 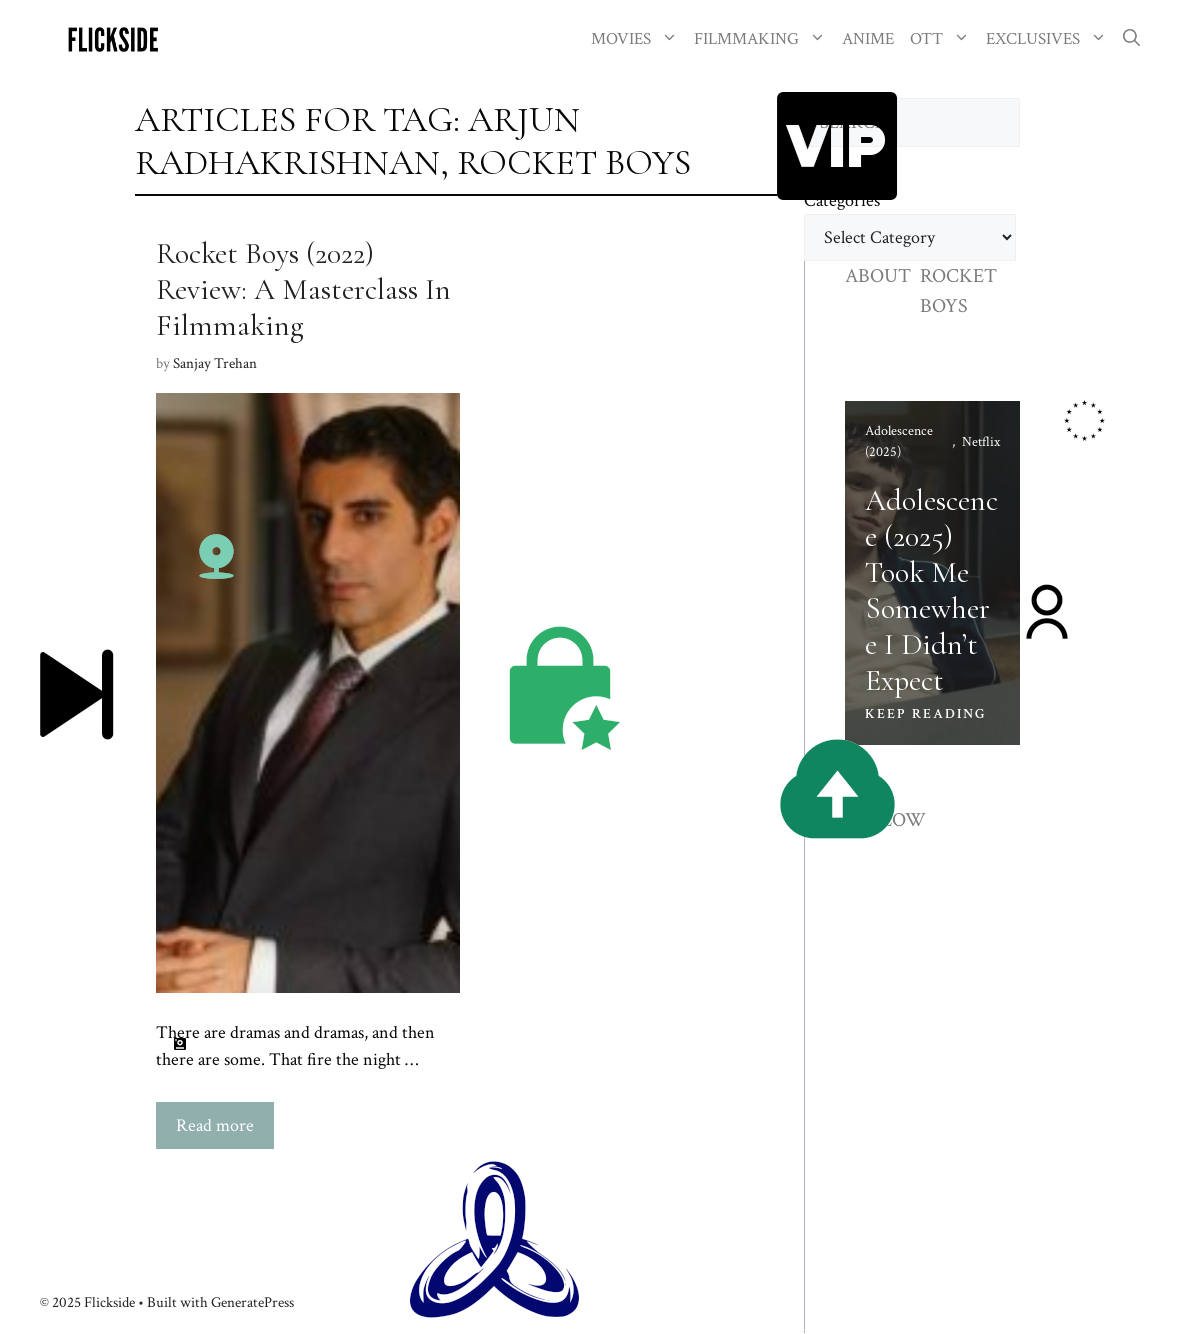 What do you see at coordinates (837, 146) in the screenshot?
I see `indicates VIP or premium membership status` at bounding box center [837, 146].